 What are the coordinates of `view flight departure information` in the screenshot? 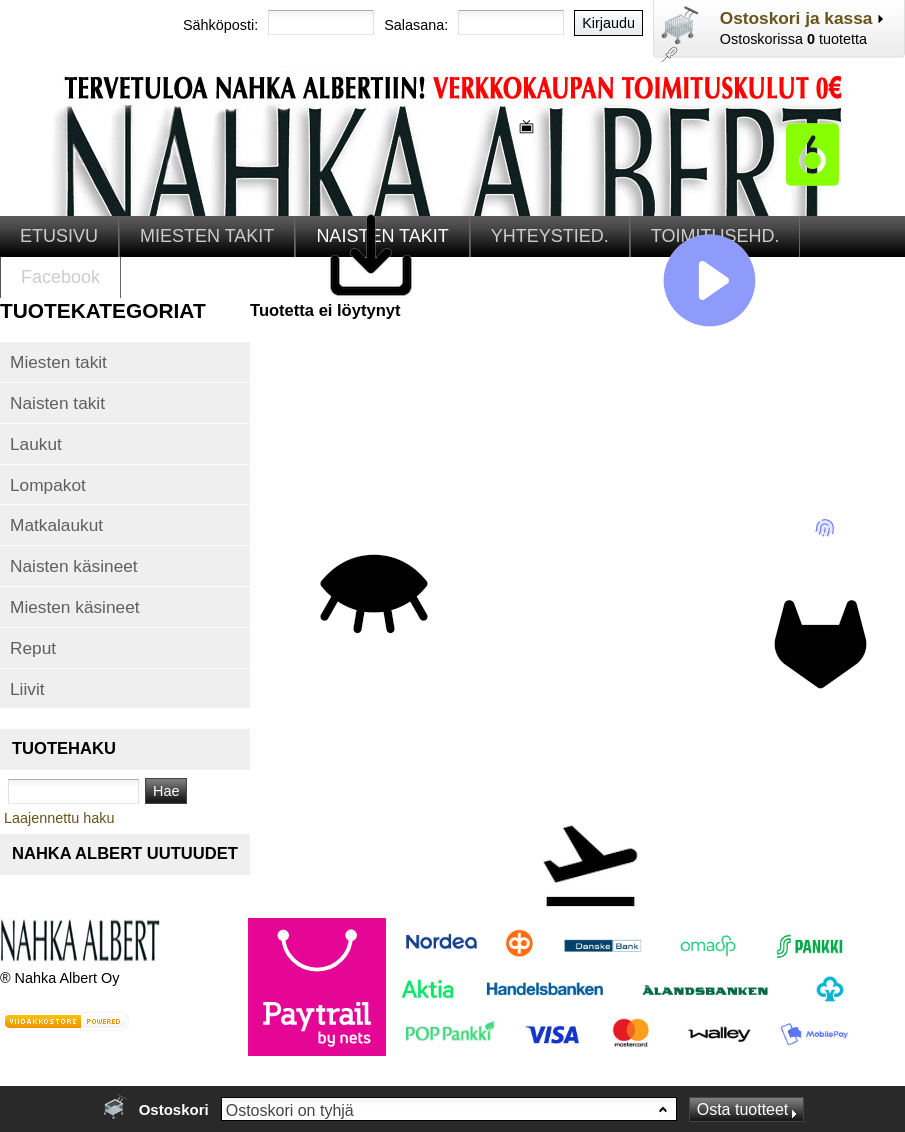 It's located at (590, 864).